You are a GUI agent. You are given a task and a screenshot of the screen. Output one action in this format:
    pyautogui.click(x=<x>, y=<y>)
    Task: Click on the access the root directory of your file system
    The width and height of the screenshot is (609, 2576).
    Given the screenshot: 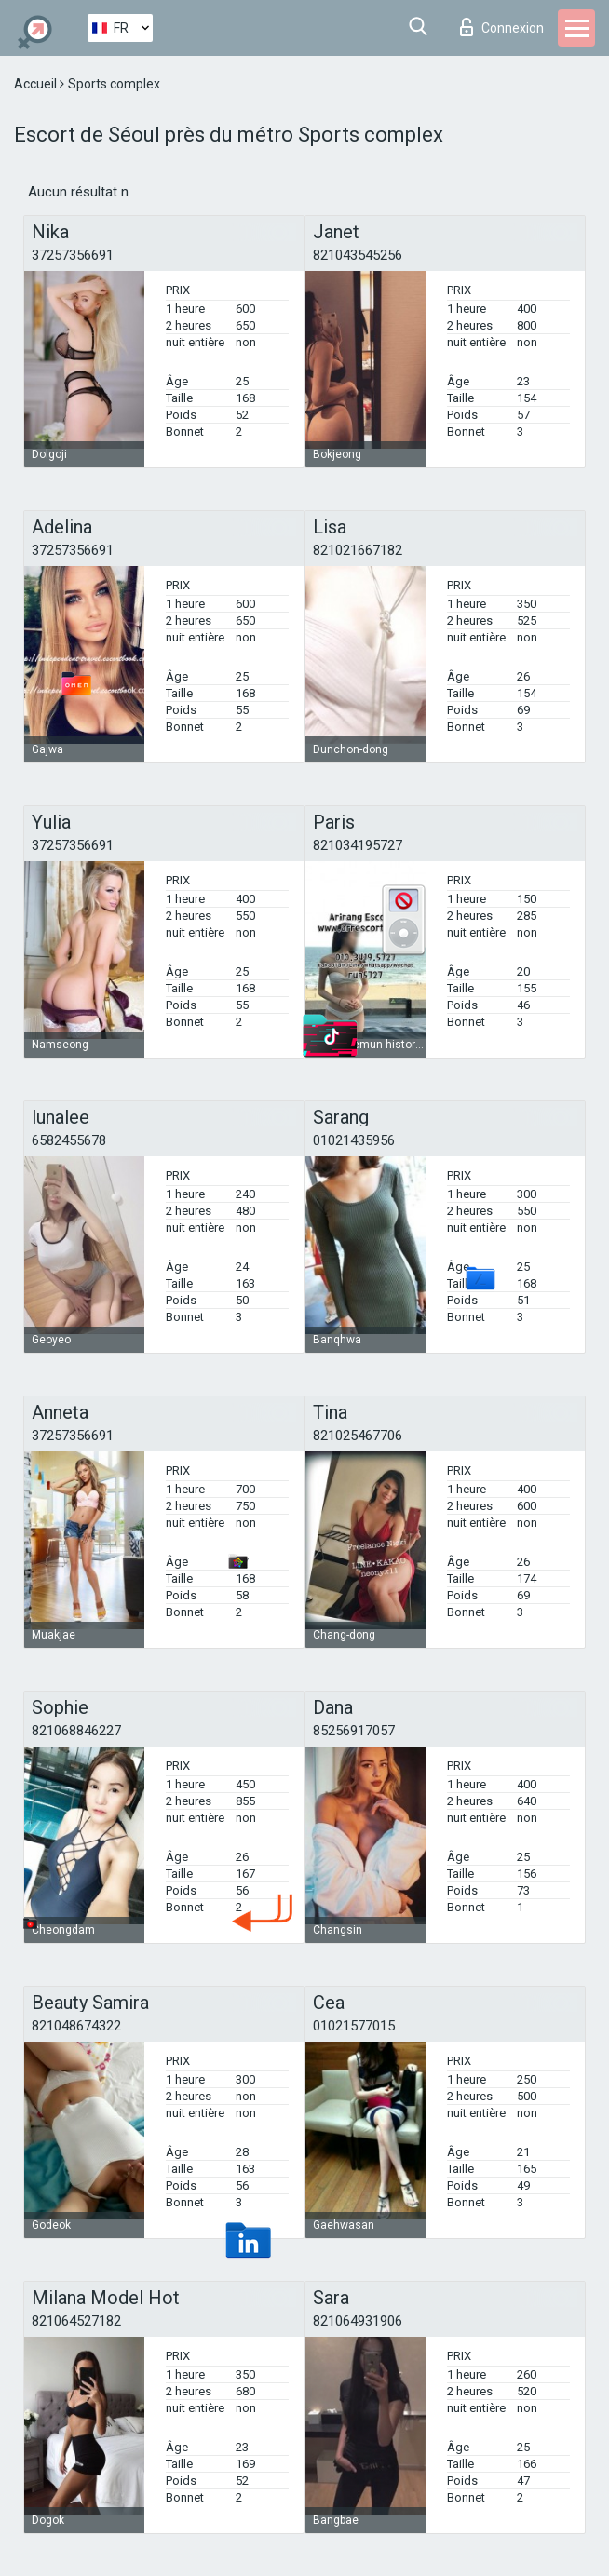 What is the action you would take?
    pyautogui.click(x=480, y=1278)
    